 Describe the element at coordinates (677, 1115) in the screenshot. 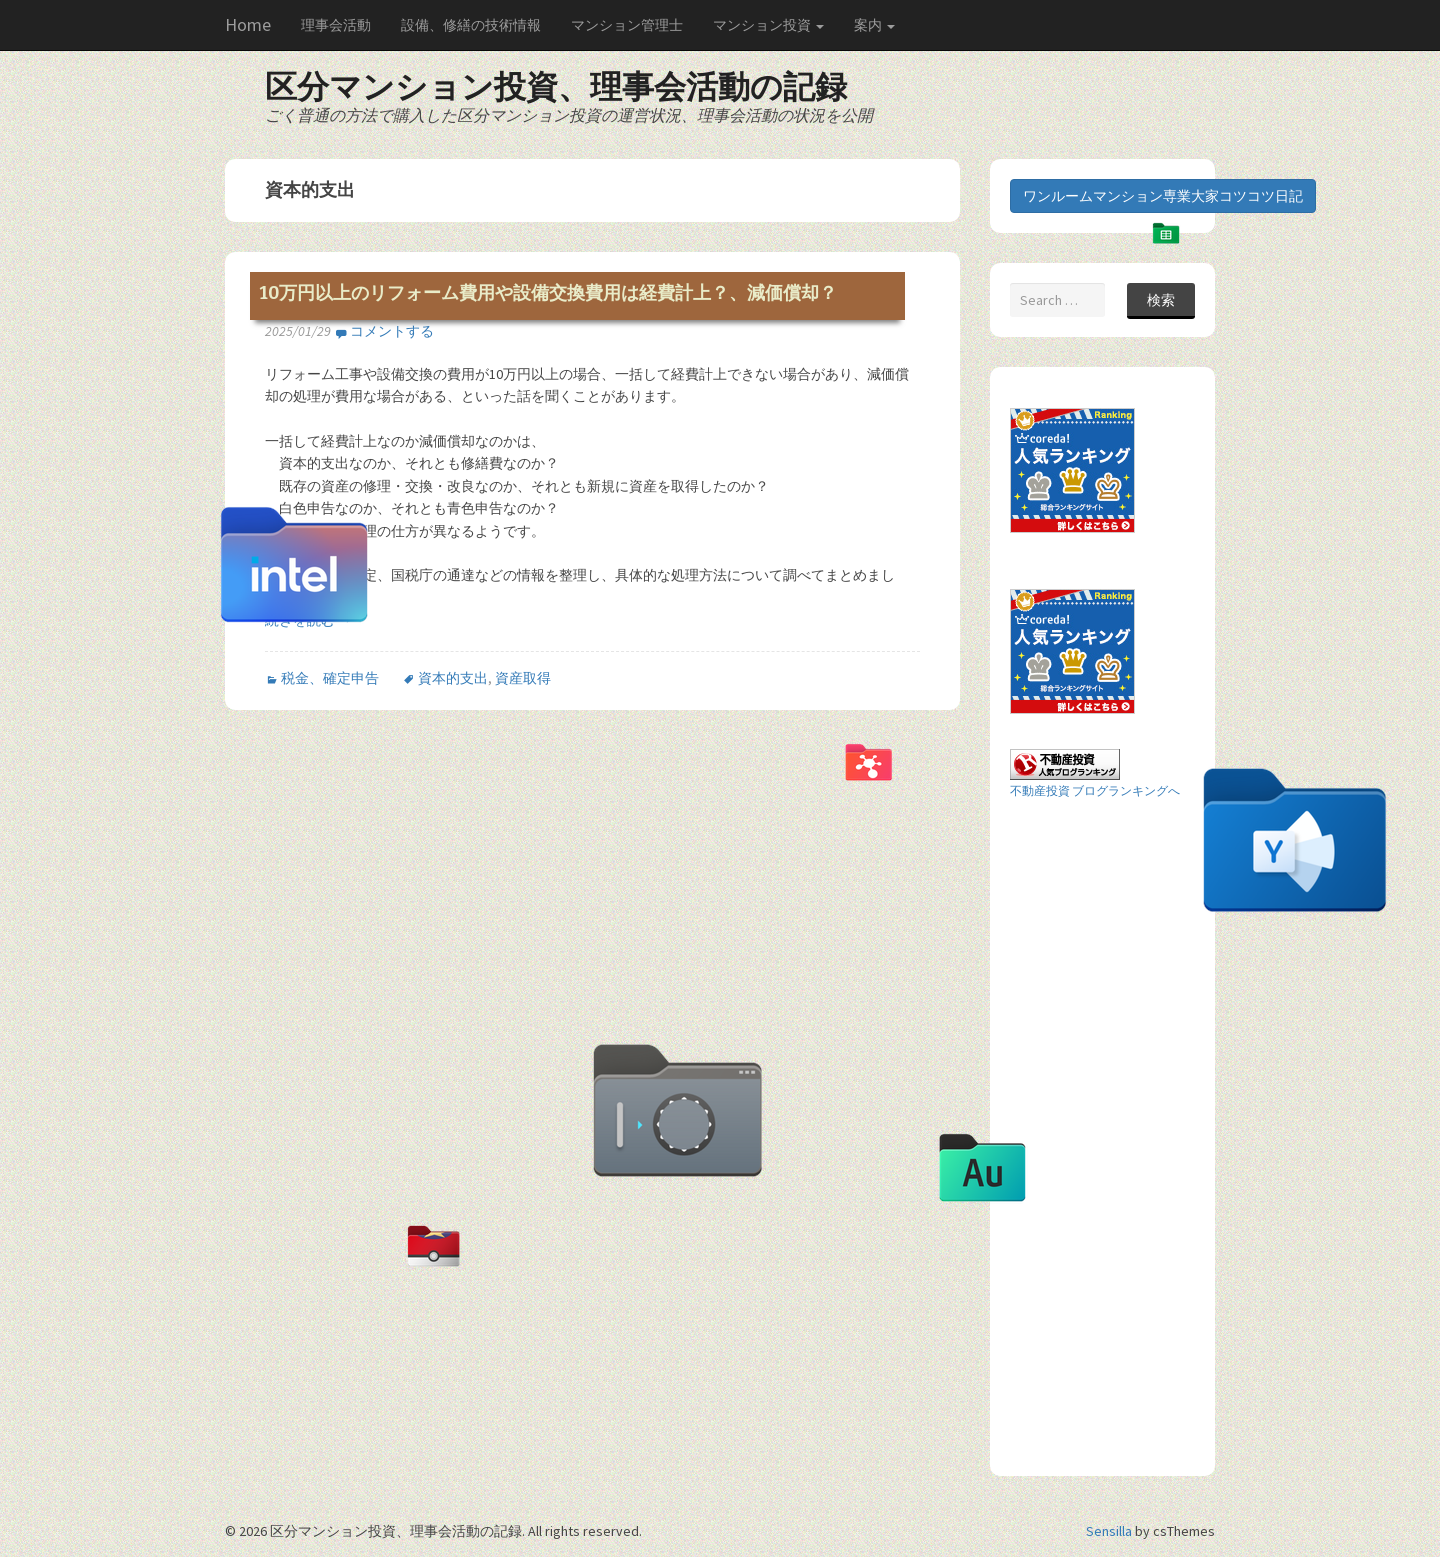

I see `access secured or locked files` at that location.